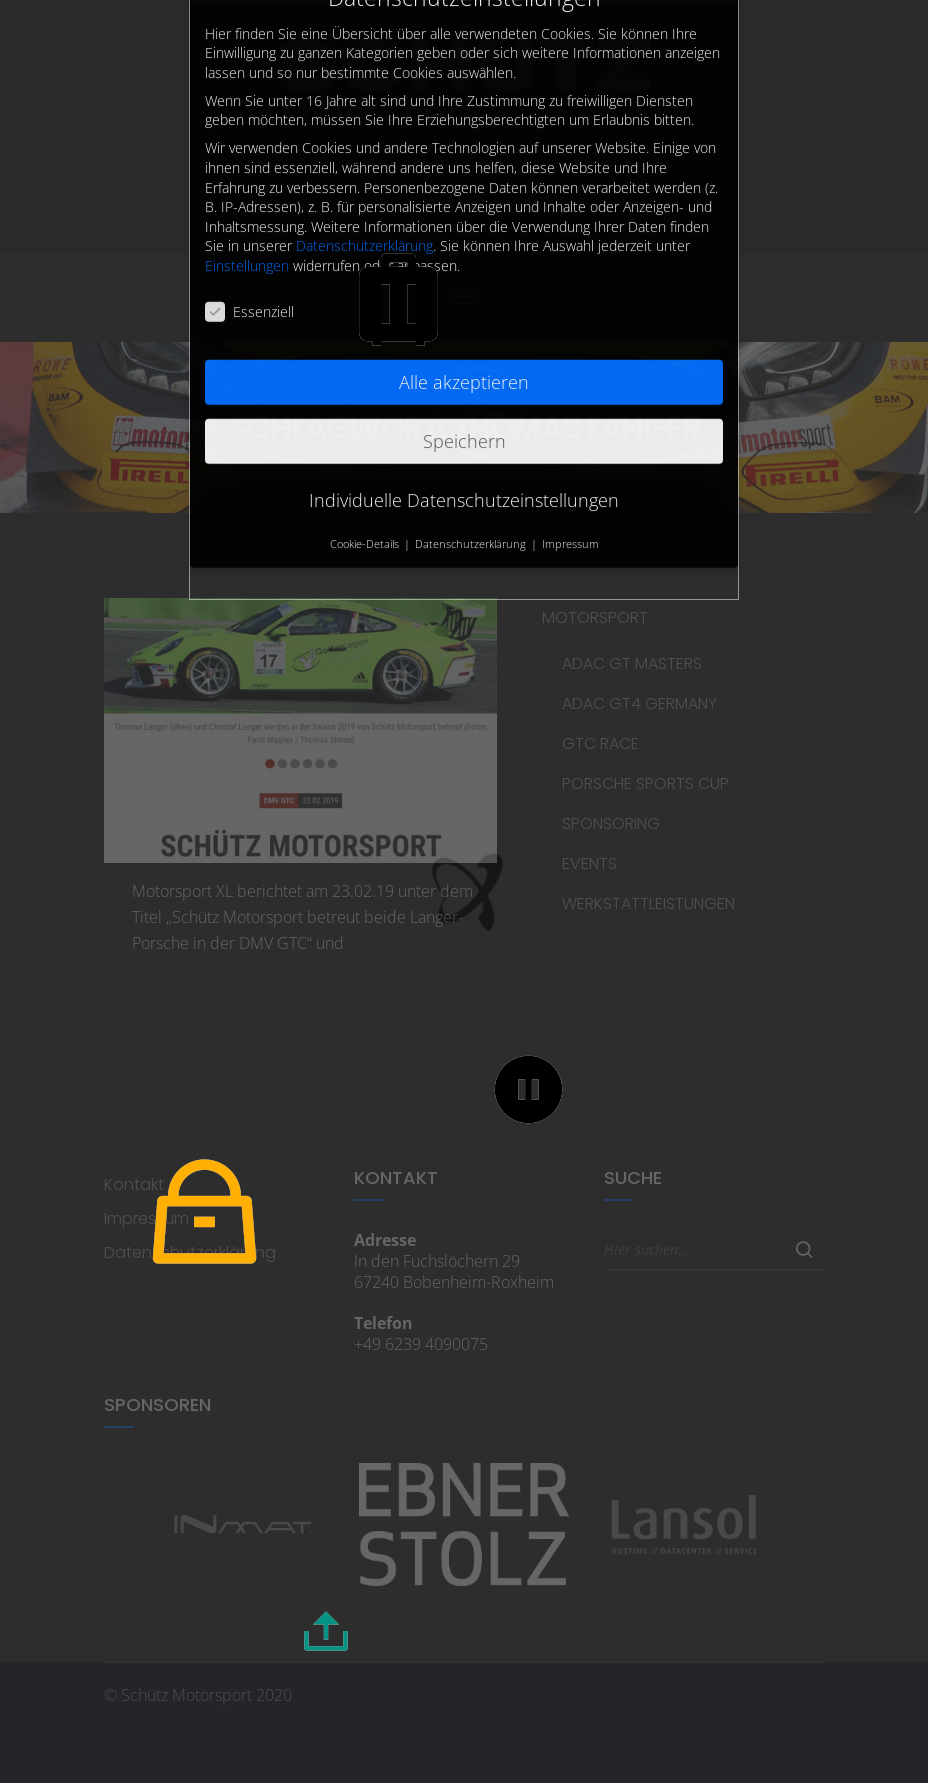 This screenshot has height=1783, width=928. What do you see at coordinates (398, 297) in the screenshot?
I see `access travel or trip planning features` at bounding box center [398, 297].